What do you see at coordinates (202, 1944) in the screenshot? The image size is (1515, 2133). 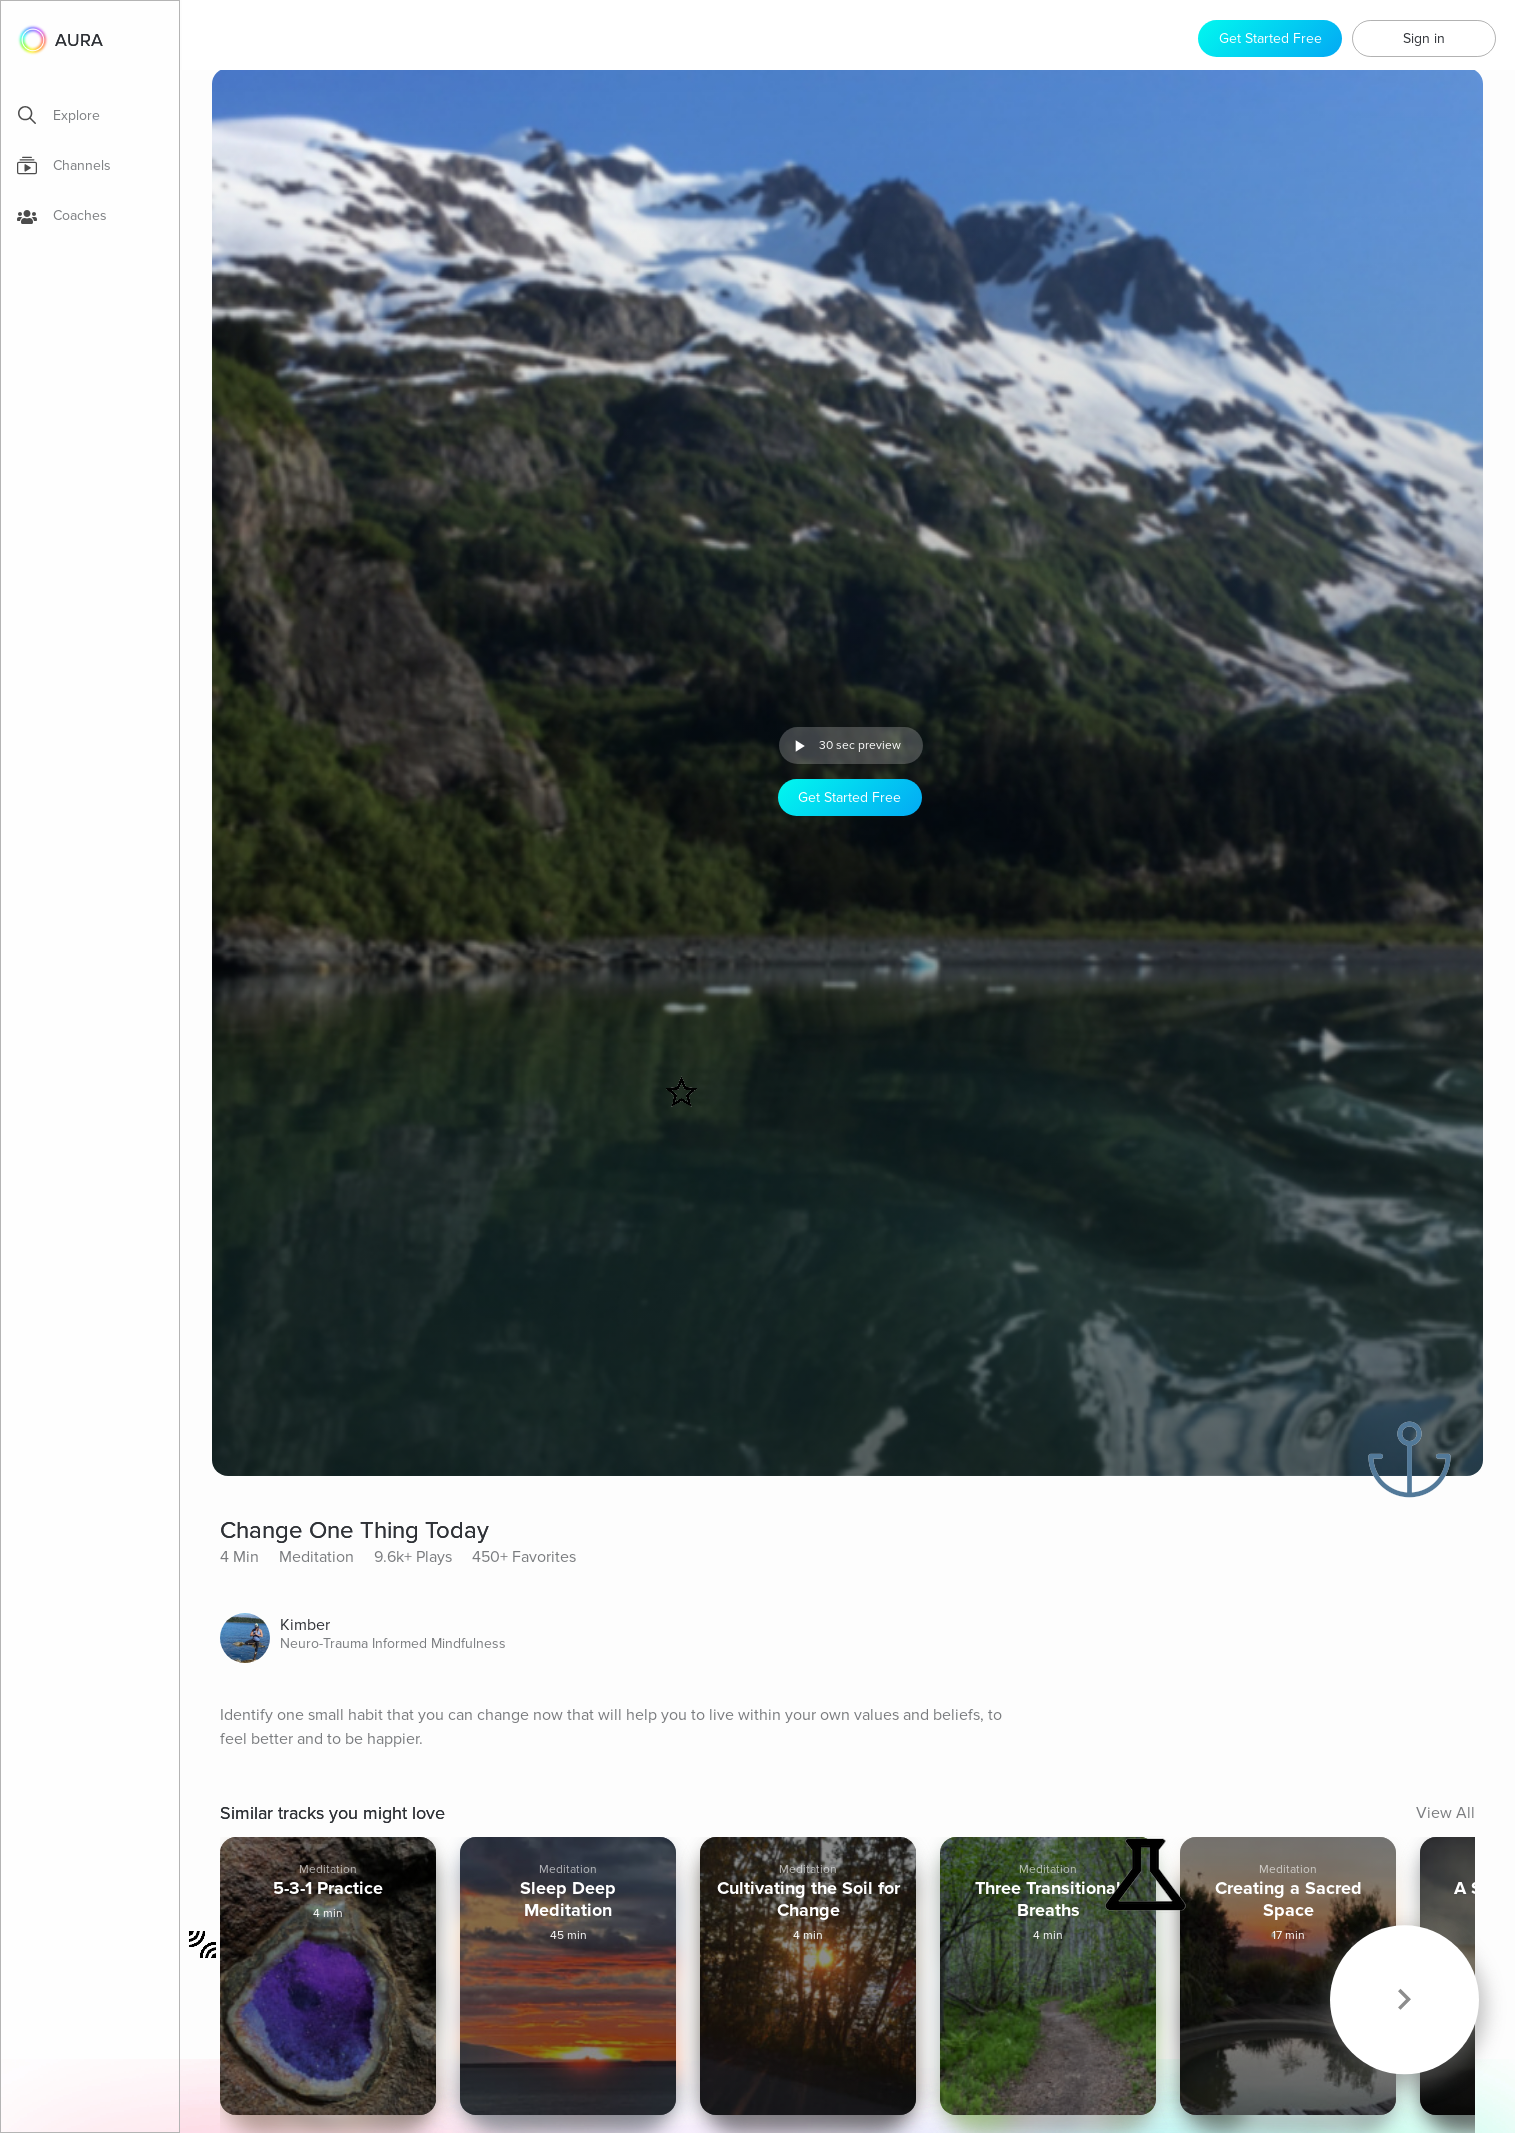 I see `enable lens flare or light leak effect` at bounding box center [202, 1944].